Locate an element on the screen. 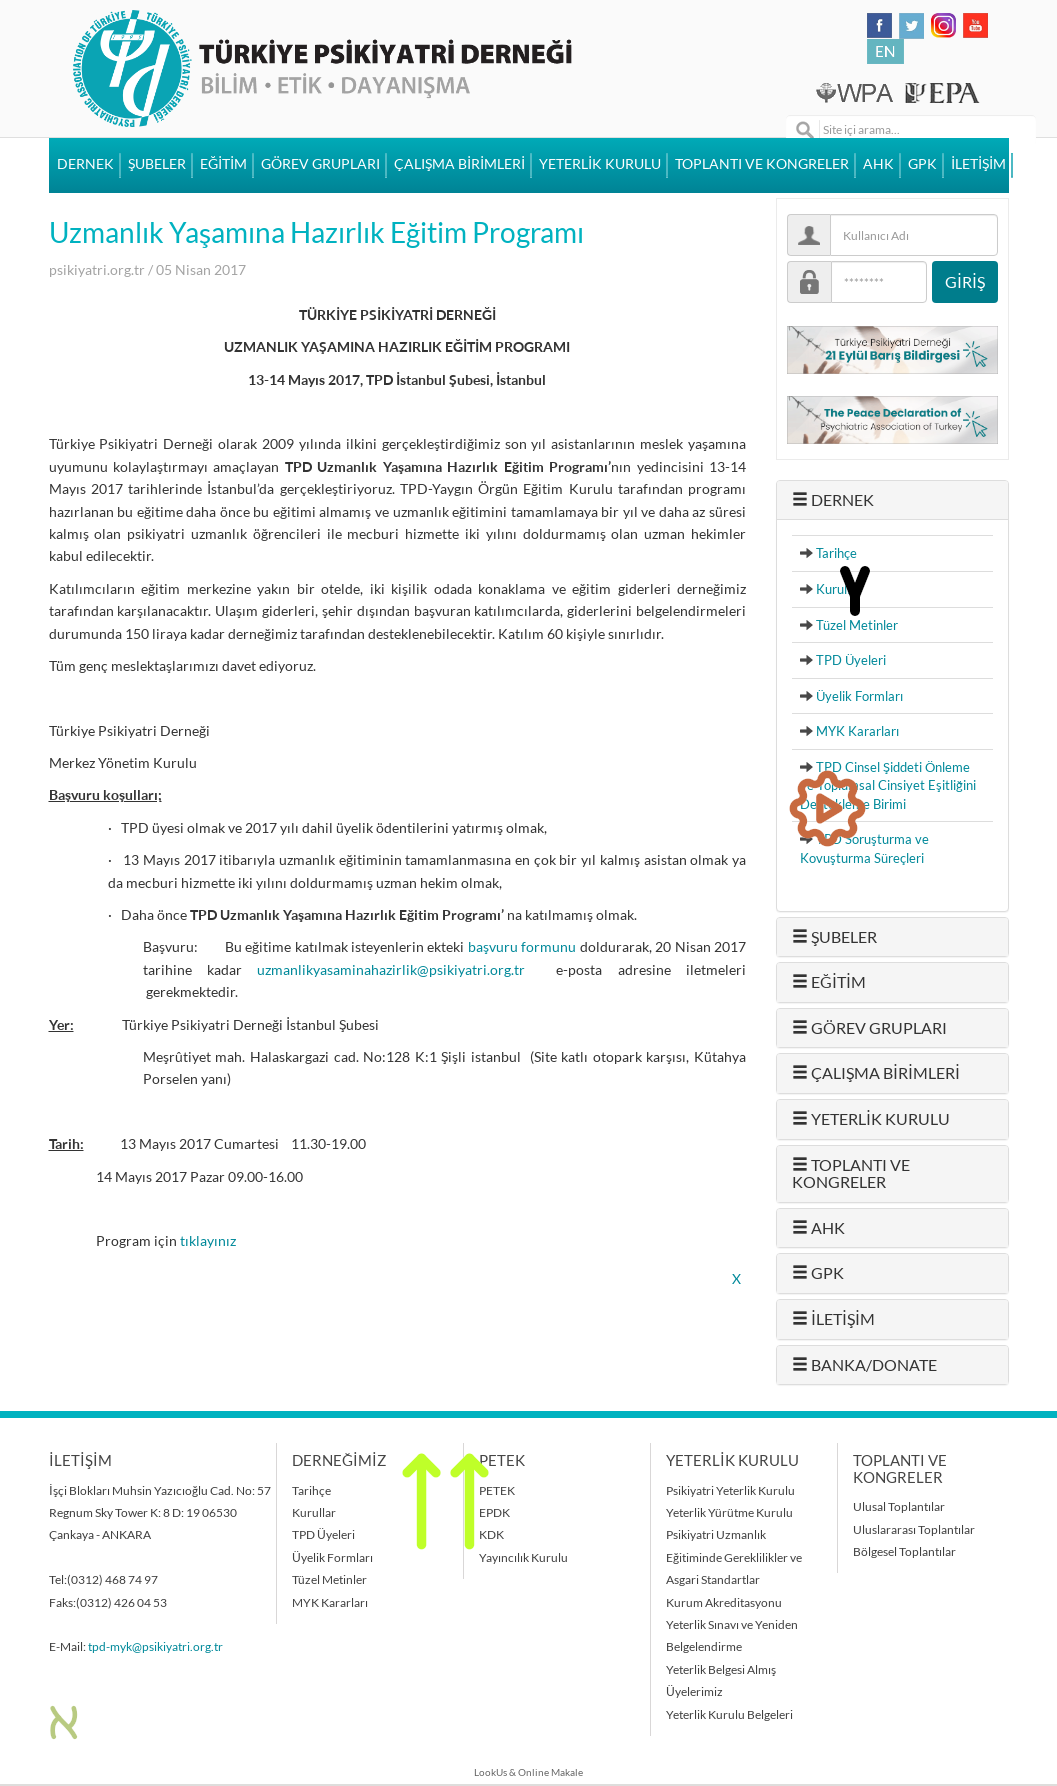 This screenshot has width=1057, height=1786. sort items in ascending order is located at coordinates (445, 1501).